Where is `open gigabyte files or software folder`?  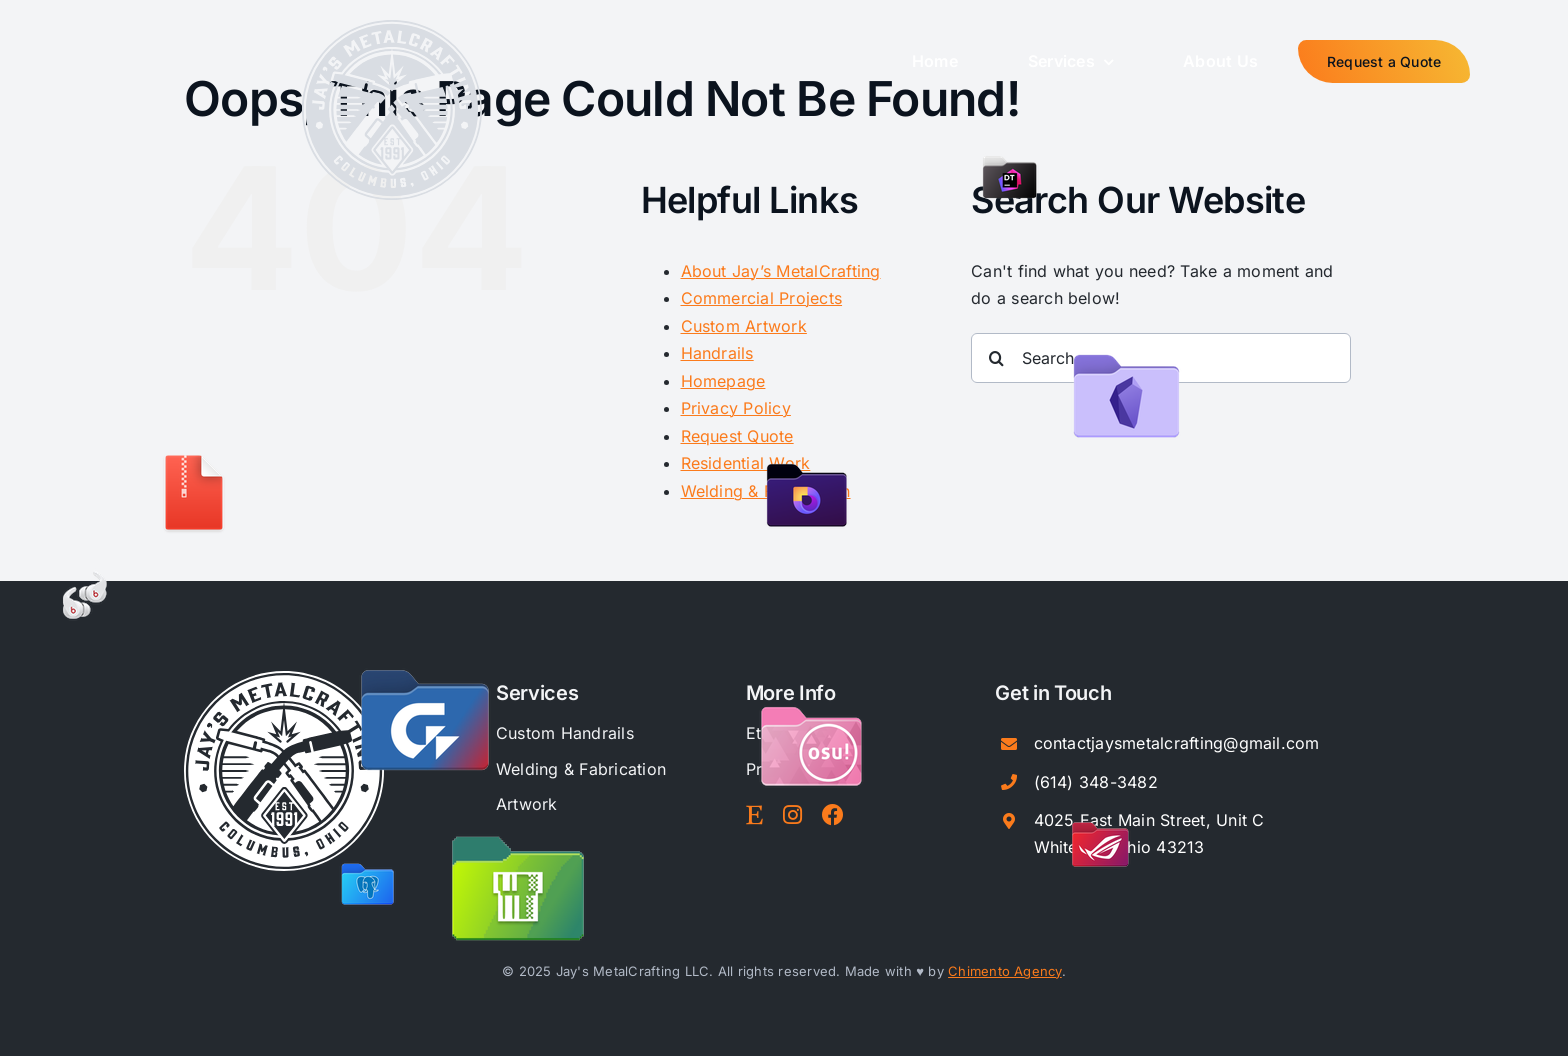 open gigabyte files or software folder is located at coordinates (424, 723).